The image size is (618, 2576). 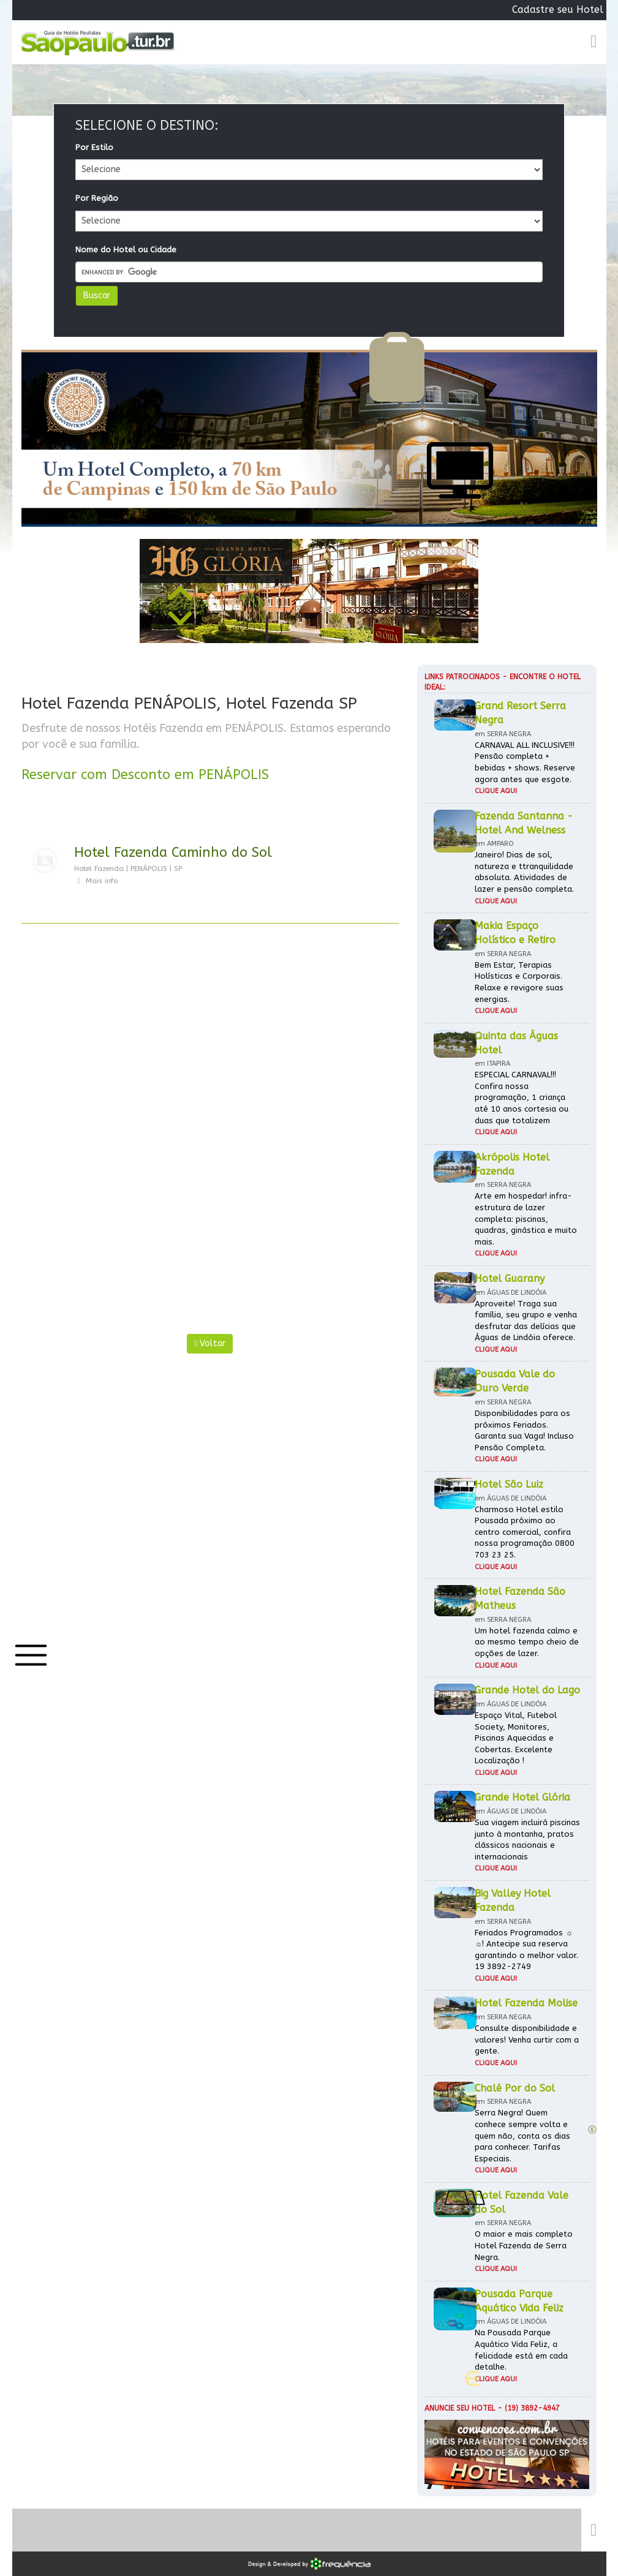 What do you see at coordinates (460, 470) in the screenshot?
I see `access TV or video streaming options` at bounding box center [460, 470].